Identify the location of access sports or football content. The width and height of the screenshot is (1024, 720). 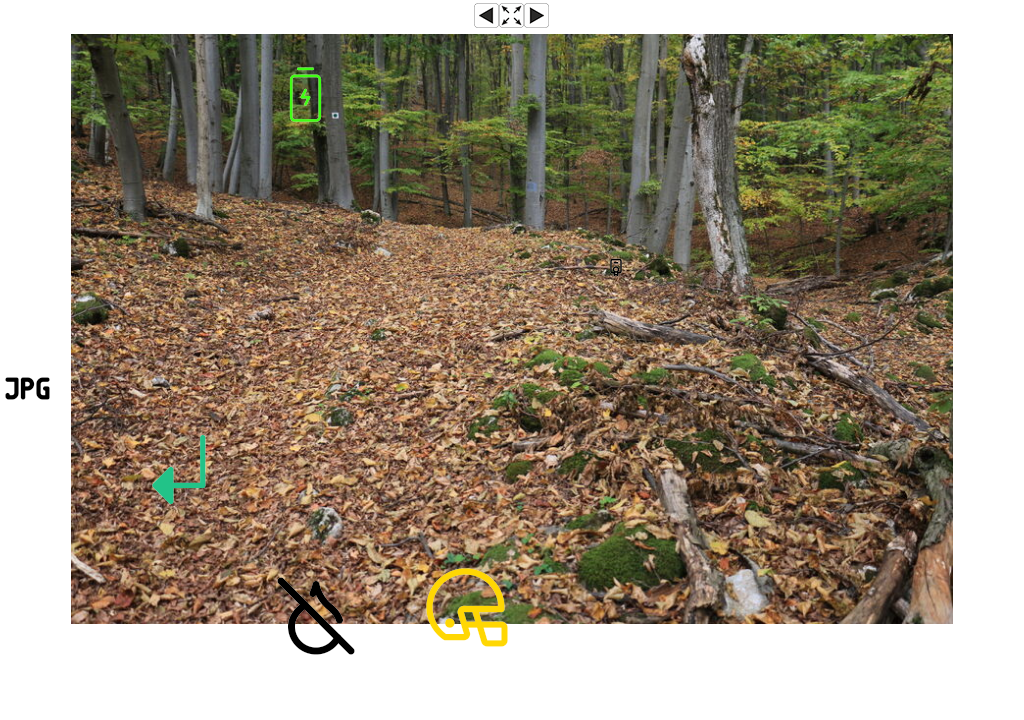
(467, 609).